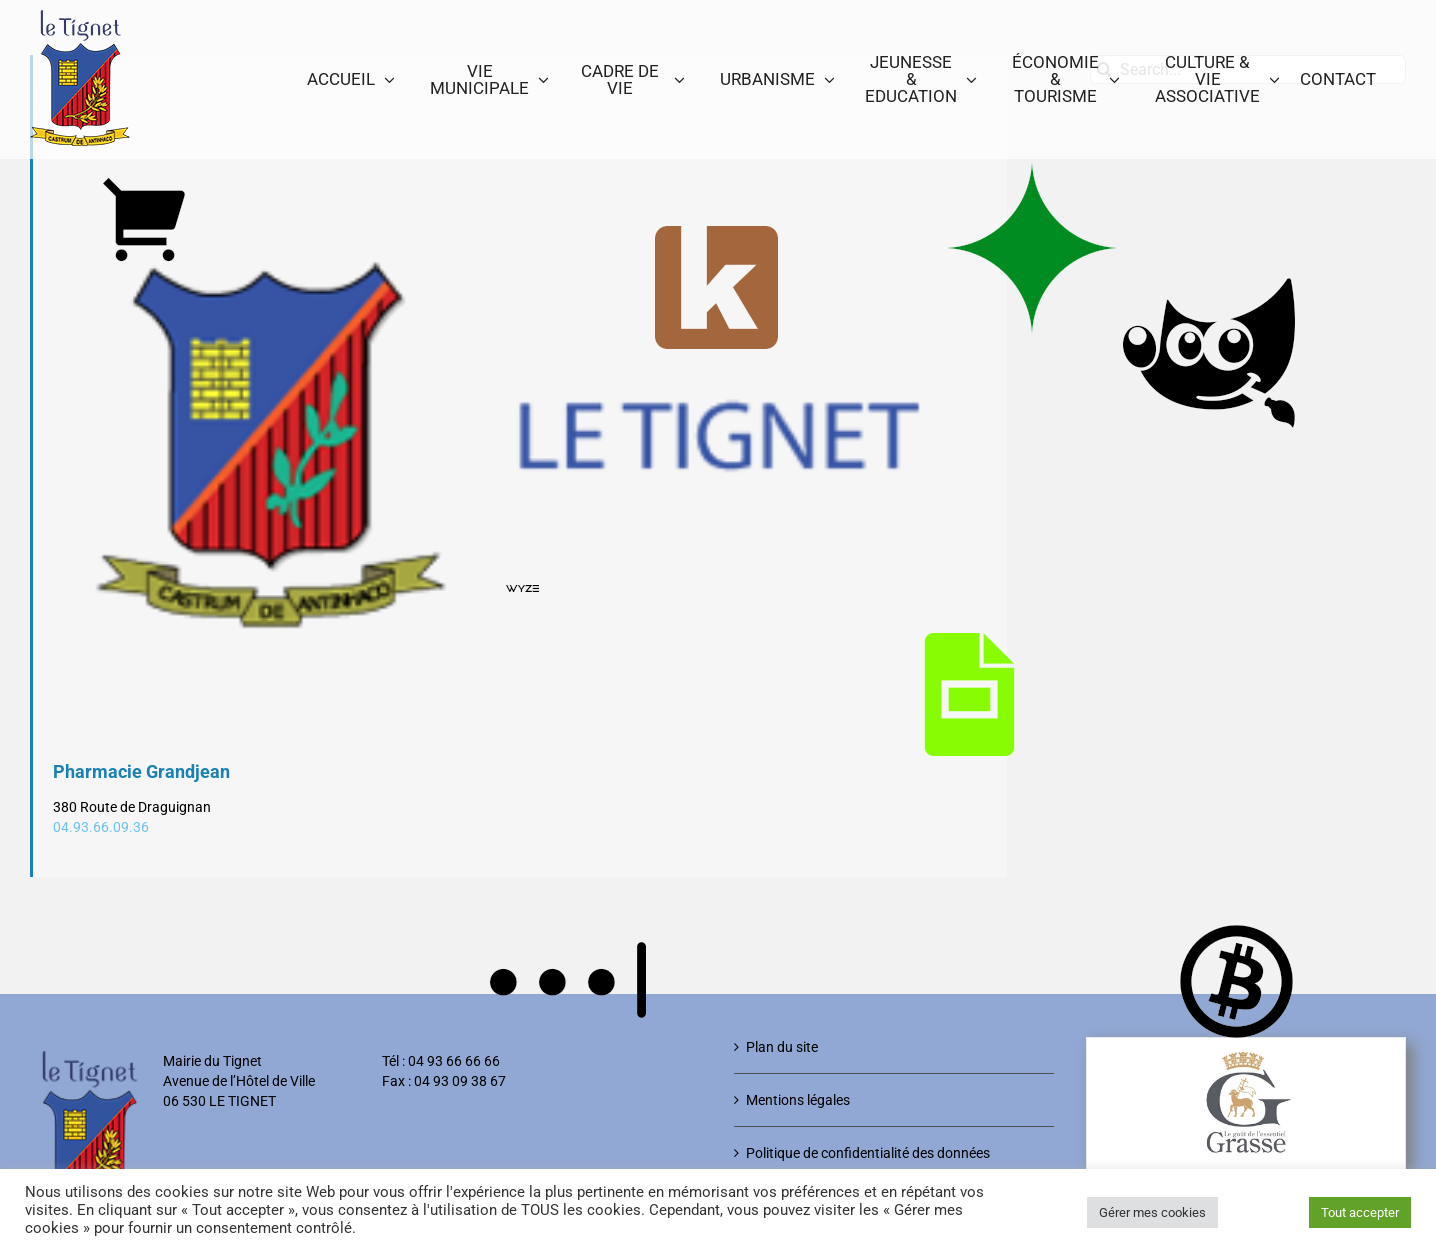 The image size is (1436, 1251). Describe the element at coordinates (1209, 353) in the screenshot. I see `open GIMP image editor` at that location.